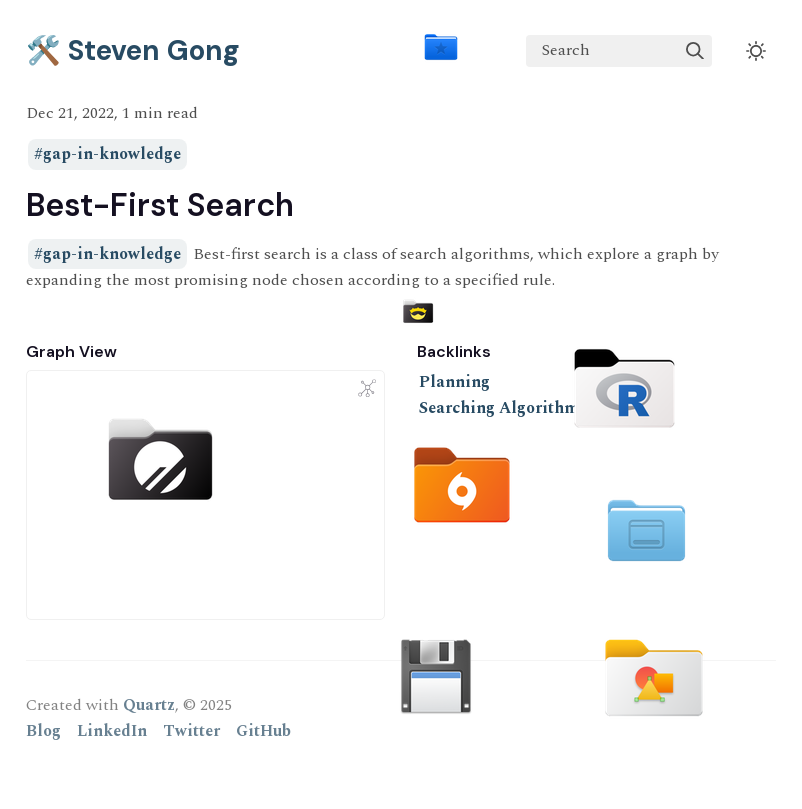 The height and width of the screenshot is (809, 802). What do you see at coordinates (160, 462) in the screenshot?
I see `folder containing PlanetScale database files` at bounding box center [160, 462].